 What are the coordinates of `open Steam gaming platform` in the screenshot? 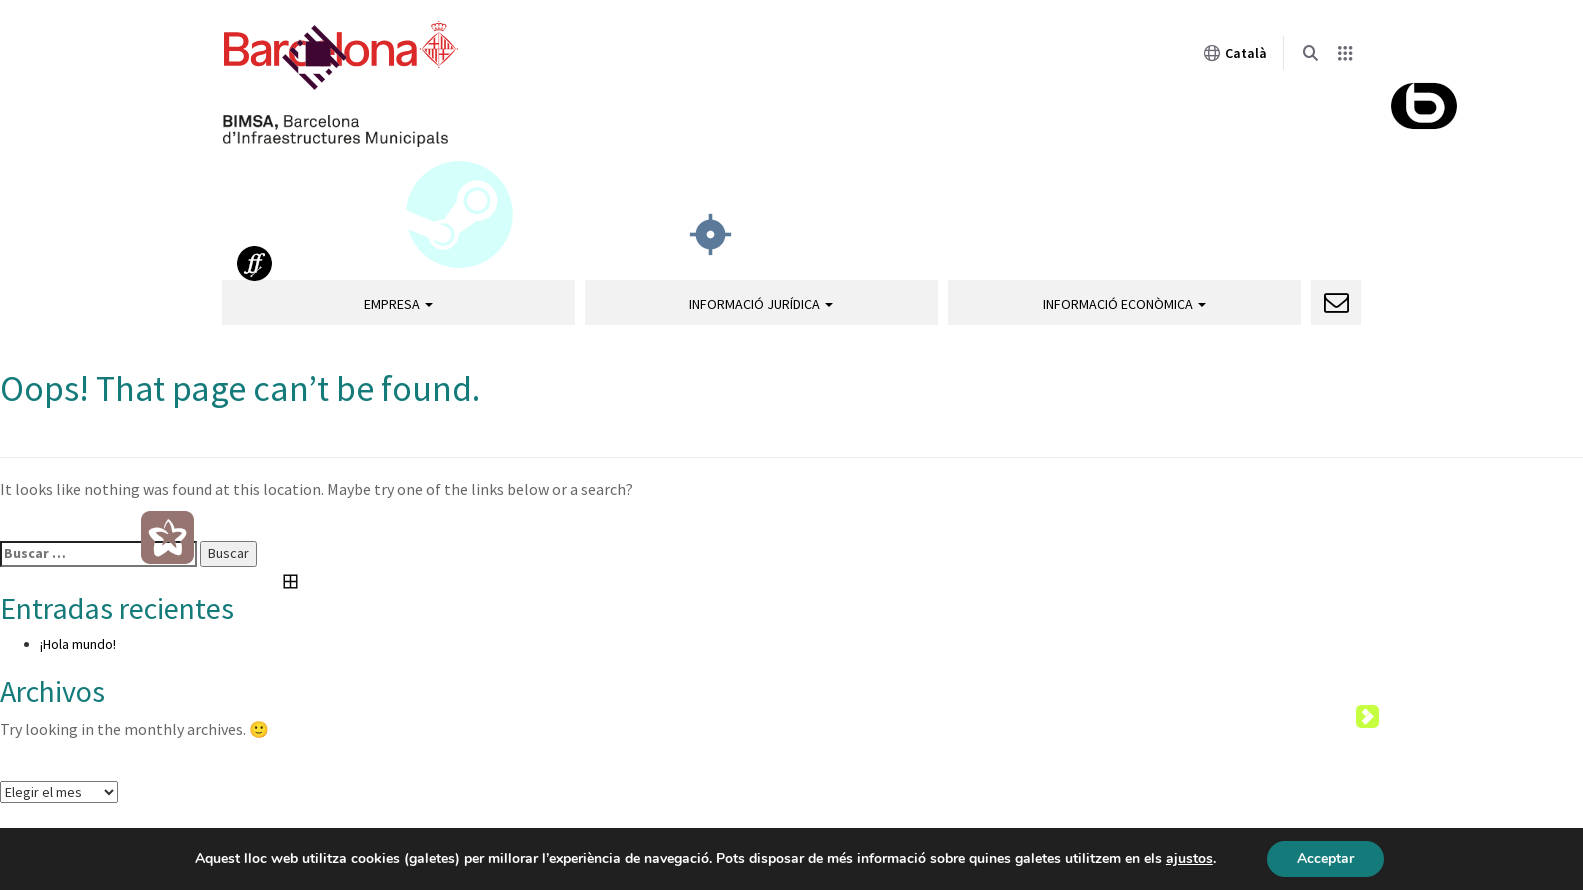 It's located at (459, 214).